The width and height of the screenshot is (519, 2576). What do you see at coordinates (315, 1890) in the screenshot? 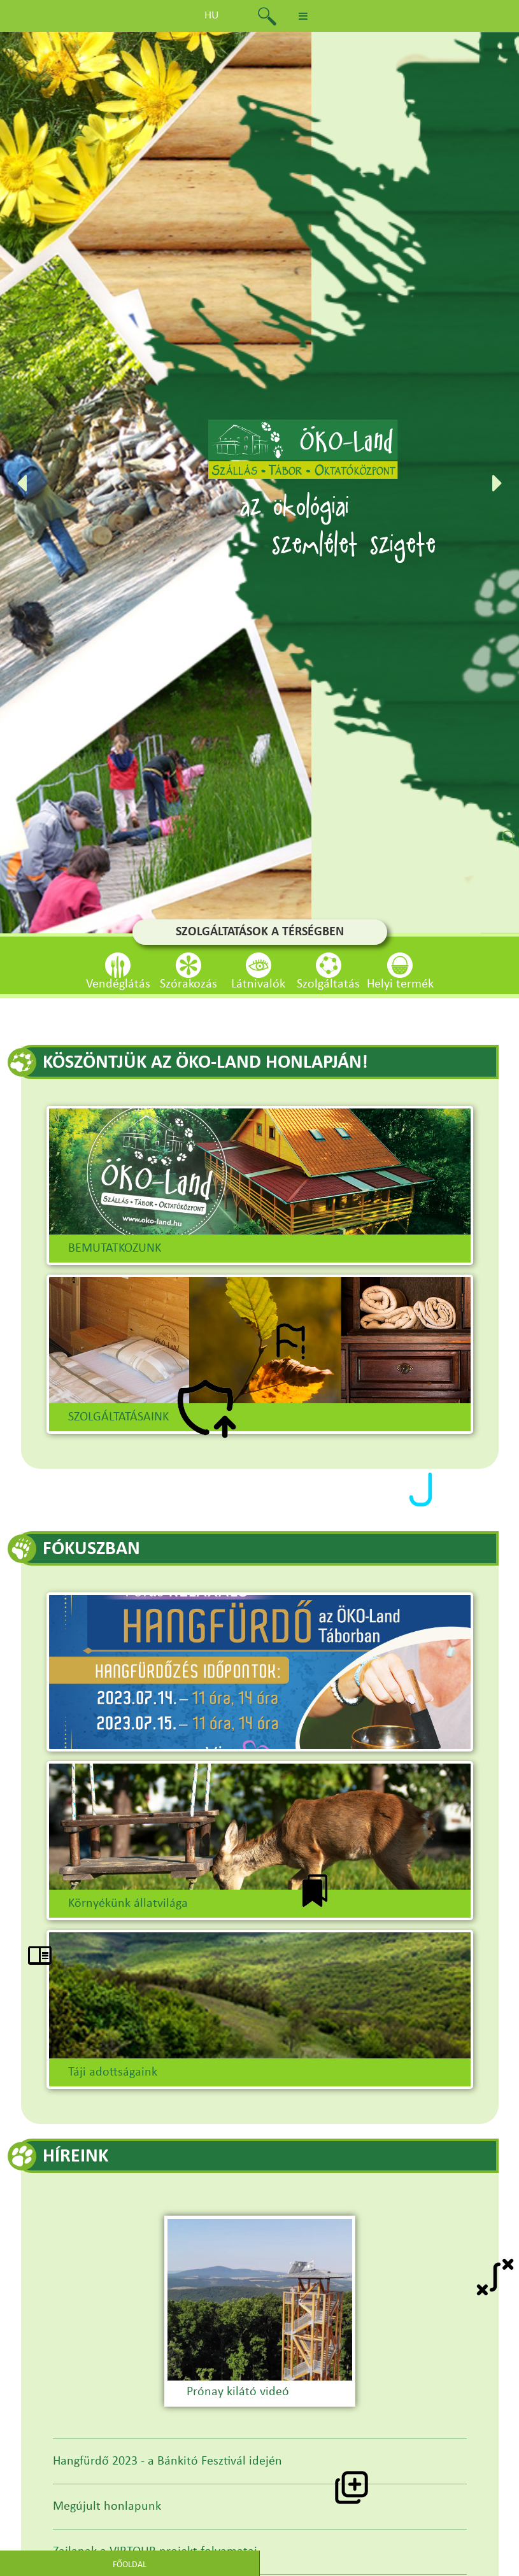
I see `view your saved bookmarks` at bounding box center [315, 1890].